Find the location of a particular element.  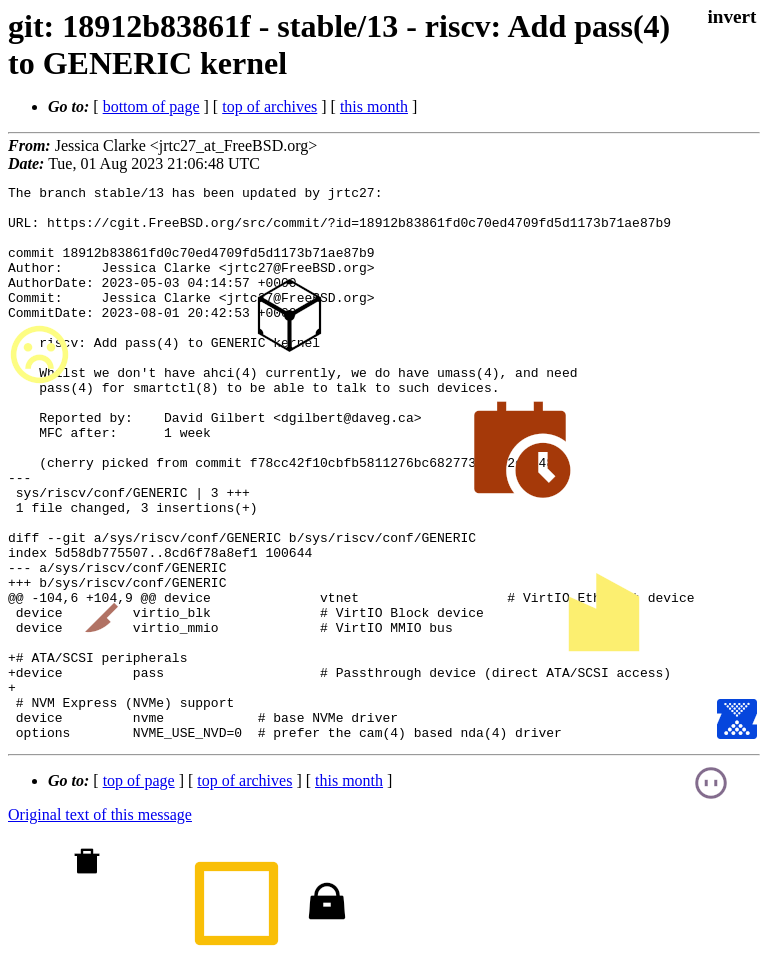

delete selected item is located at coordinates (87, 861).